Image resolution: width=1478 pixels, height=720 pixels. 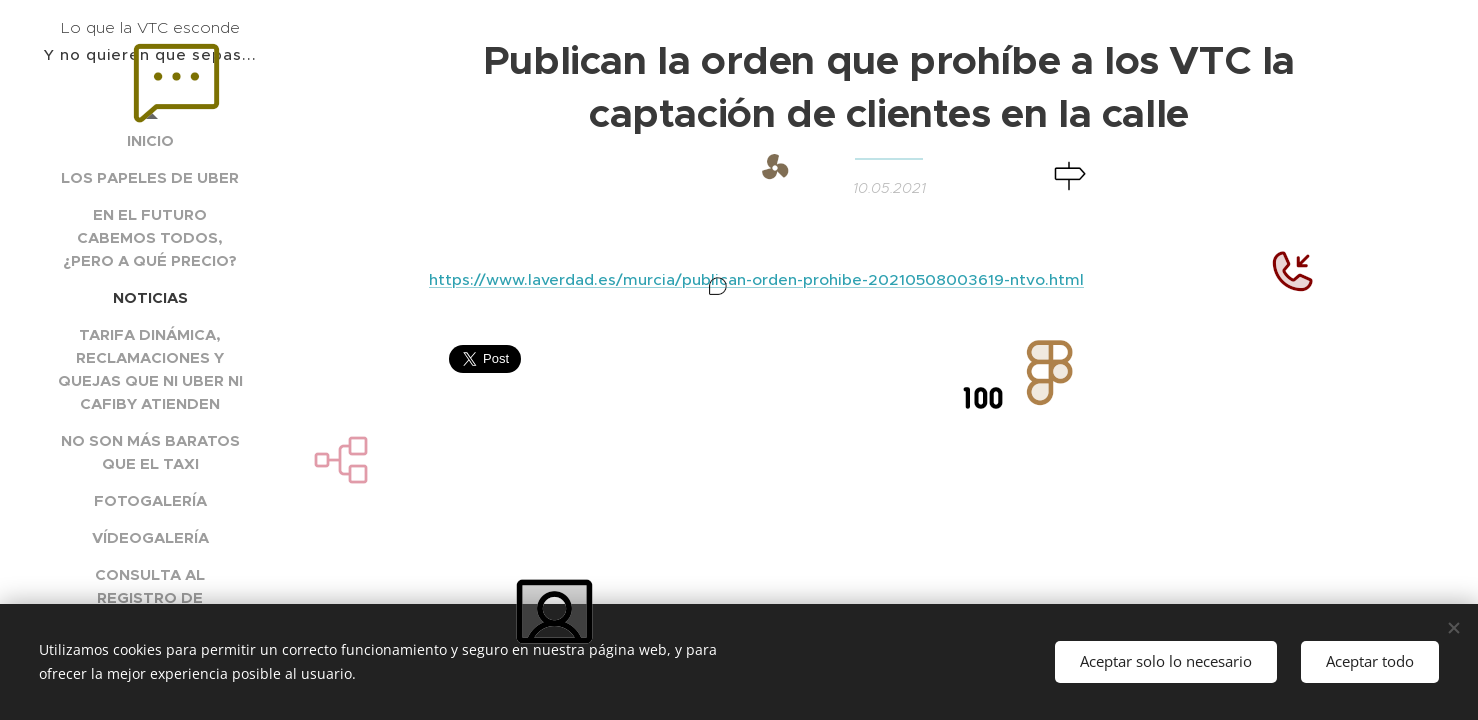 What do you see at coordinates (344, 460) in the screenshot?
I see `view hierarchical structure or organization` at bounding box center [344, 460].